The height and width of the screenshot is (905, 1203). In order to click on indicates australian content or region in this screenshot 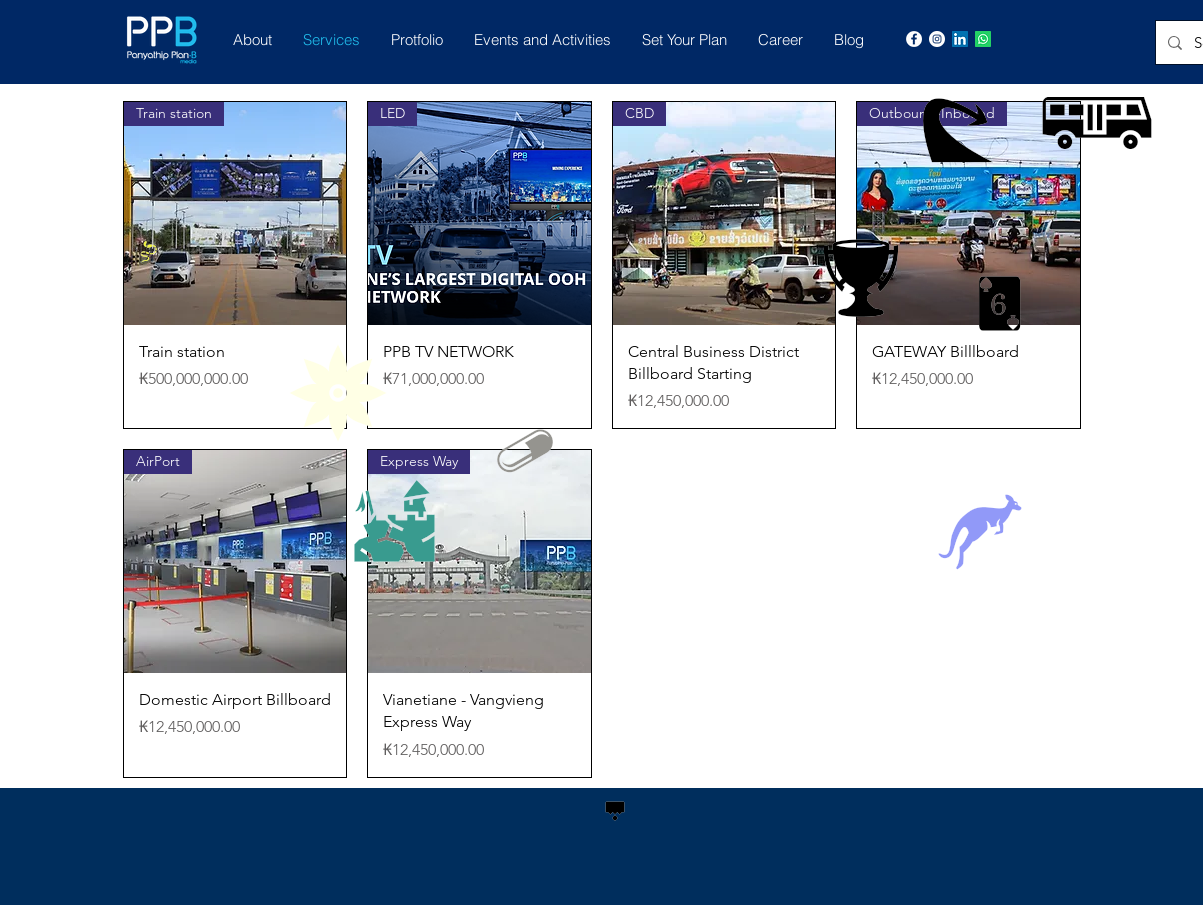, I will do `click(980, 532)`.